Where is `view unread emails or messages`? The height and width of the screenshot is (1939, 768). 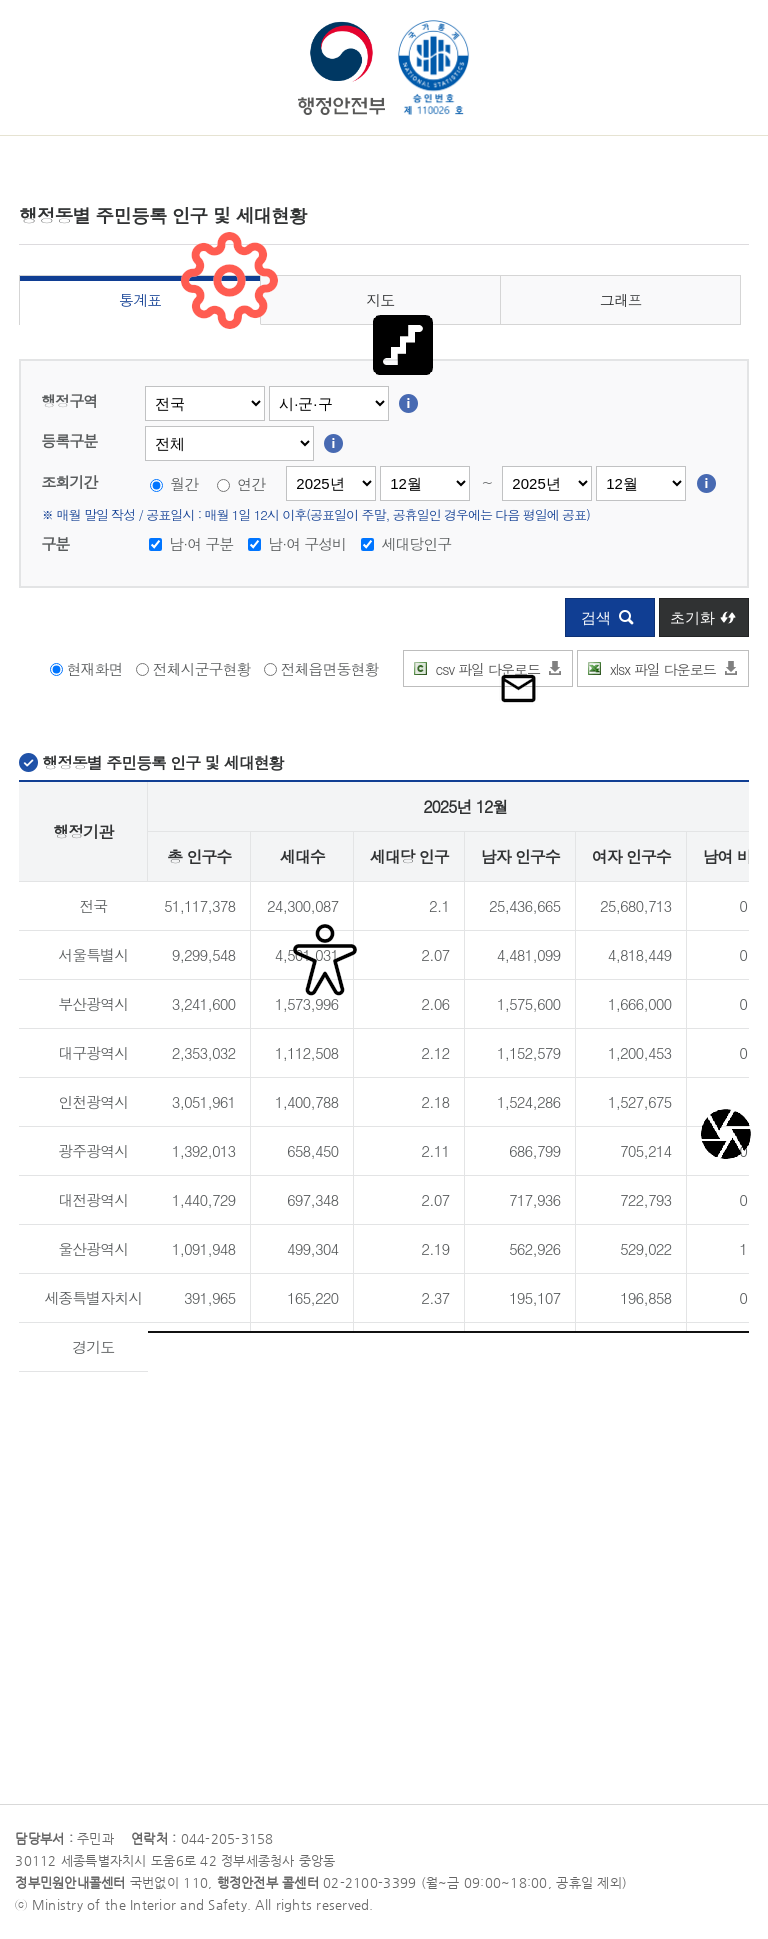 view unread emails or messages is located at coordinates (518, 688).